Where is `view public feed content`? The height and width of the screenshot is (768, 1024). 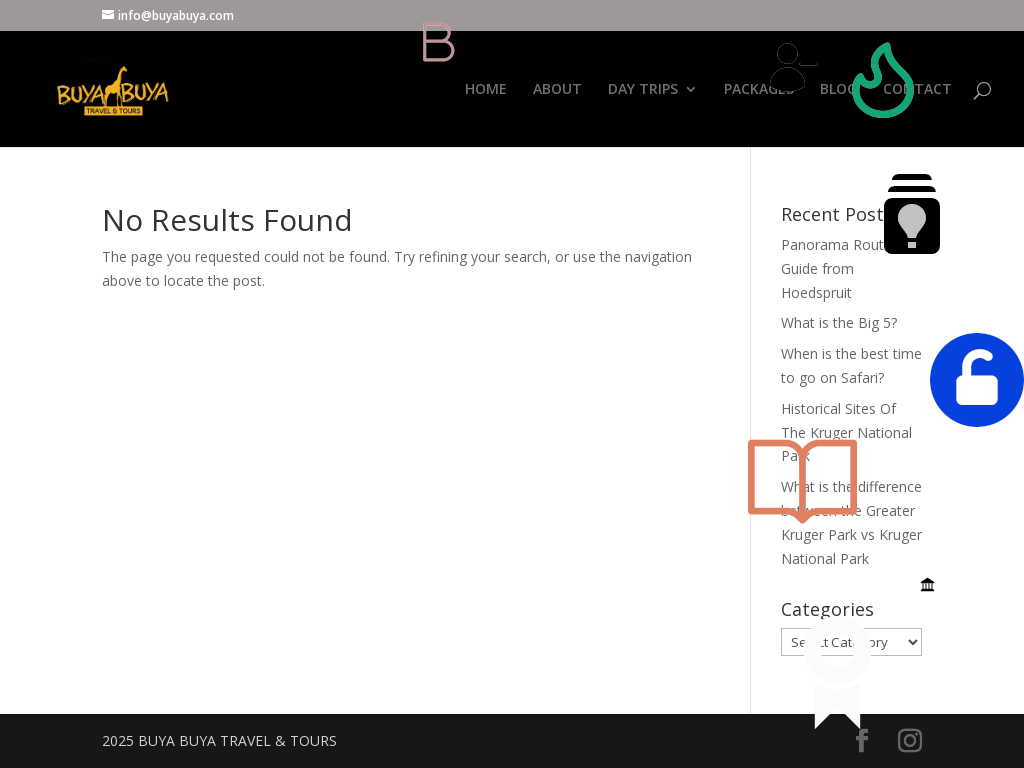 view public feed content is located at coordinates (977, 380).